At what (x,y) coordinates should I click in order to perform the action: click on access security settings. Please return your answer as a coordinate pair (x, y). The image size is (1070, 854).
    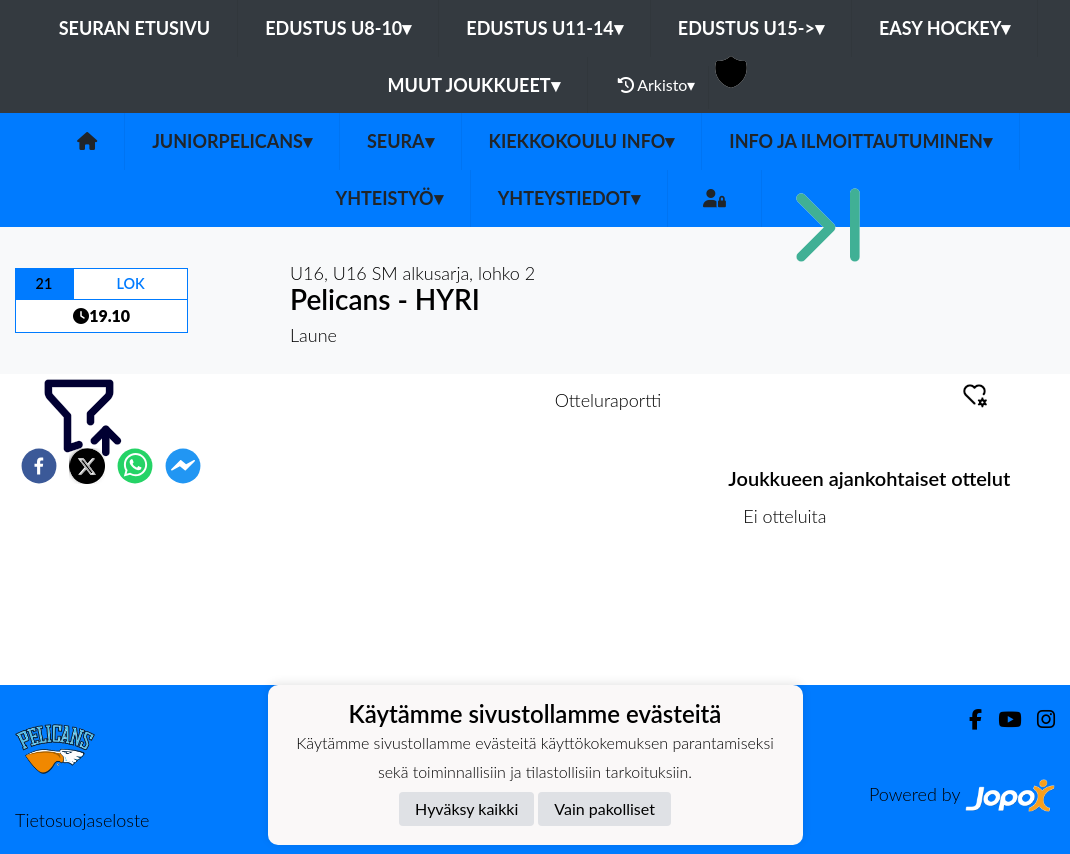
    Looking at the image, I should click on (731, 72).